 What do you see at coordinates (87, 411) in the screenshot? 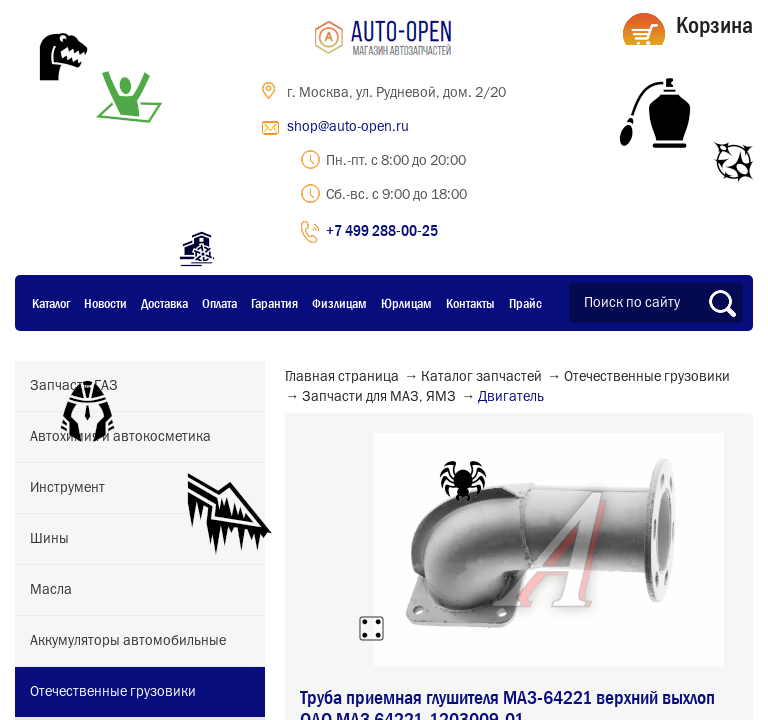
I see `select warlock class or character` at bounding box center [87, 411].